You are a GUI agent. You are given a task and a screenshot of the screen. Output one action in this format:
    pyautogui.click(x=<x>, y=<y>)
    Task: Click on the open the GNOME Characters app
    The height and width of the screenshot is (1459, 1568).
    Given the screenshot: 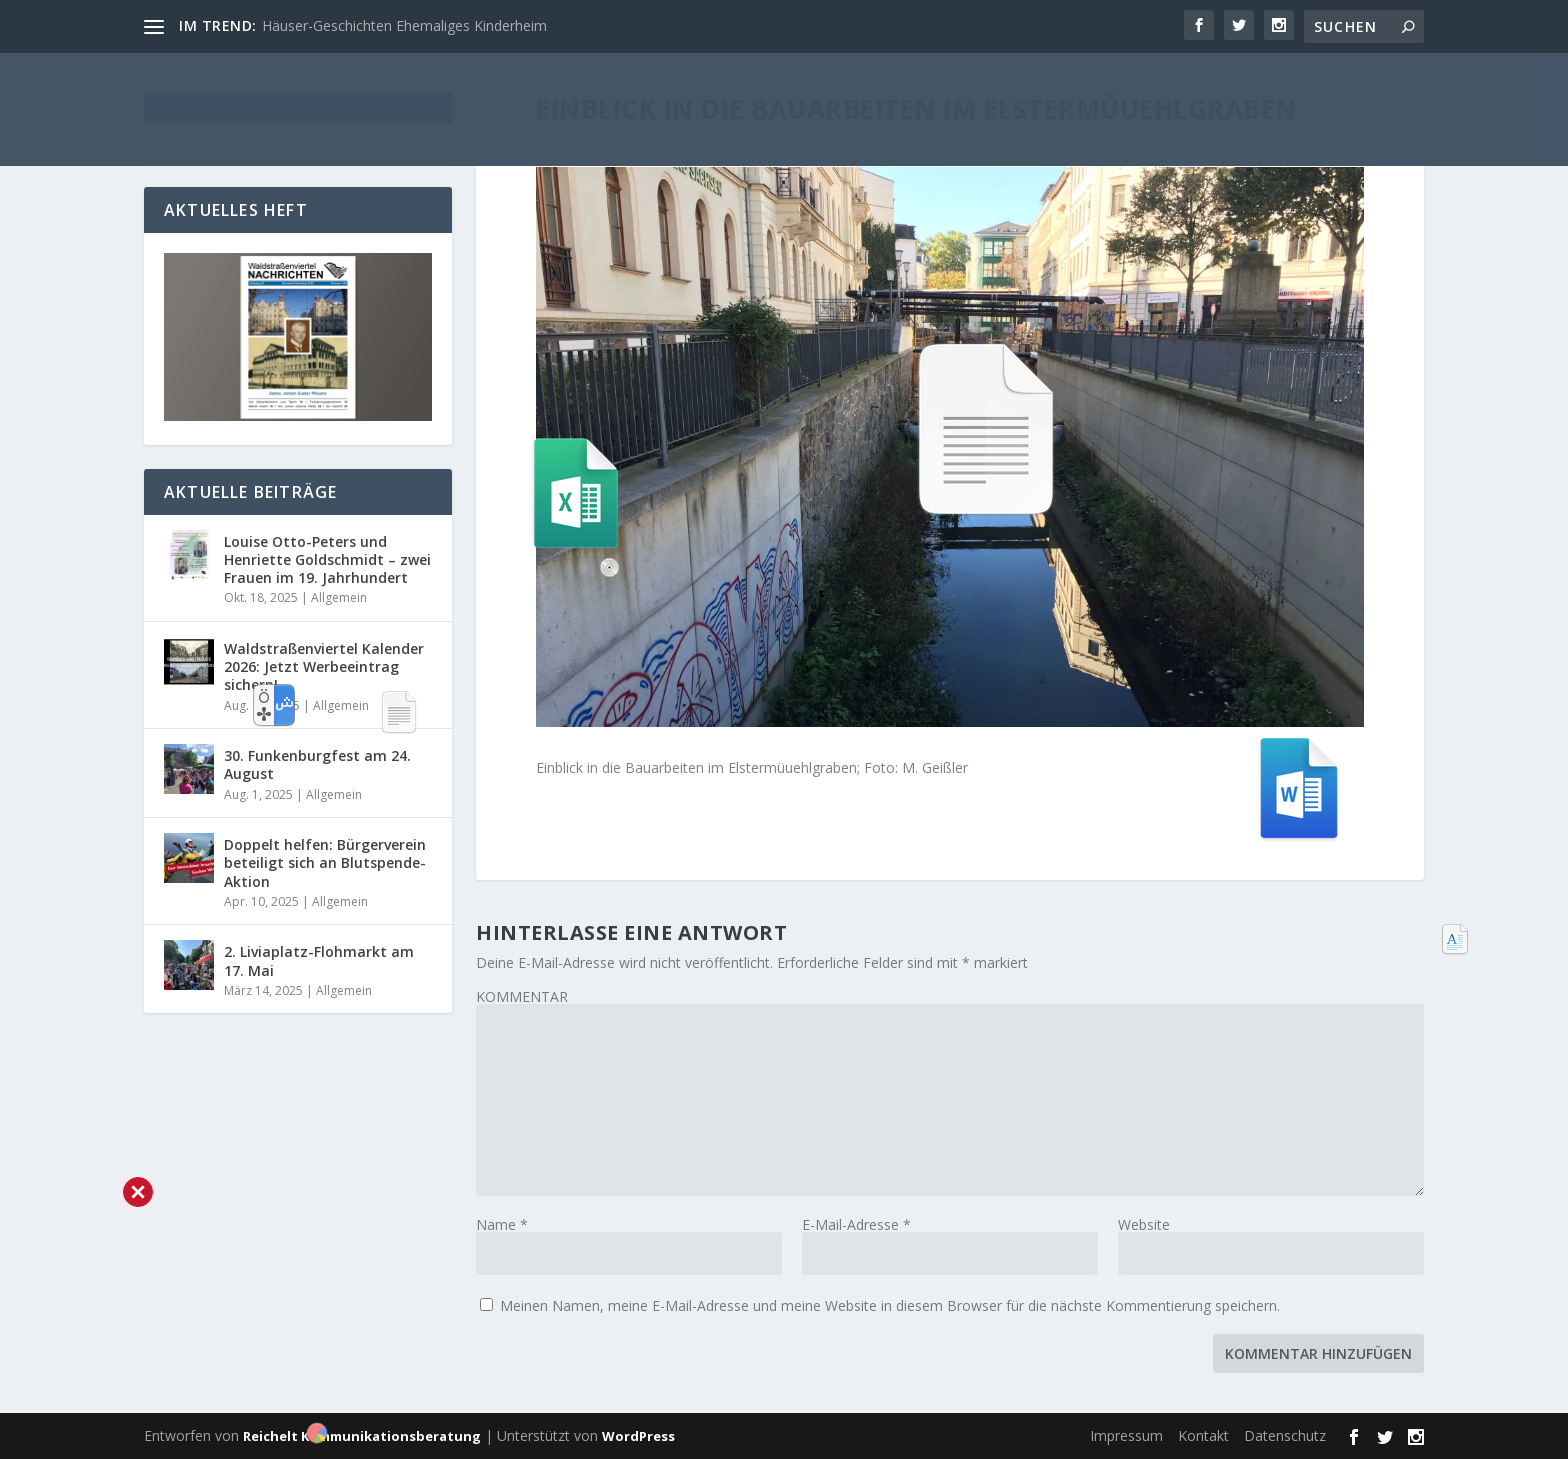 What is the action you would take?
    pyautogui.click(x=274, y=705)
    